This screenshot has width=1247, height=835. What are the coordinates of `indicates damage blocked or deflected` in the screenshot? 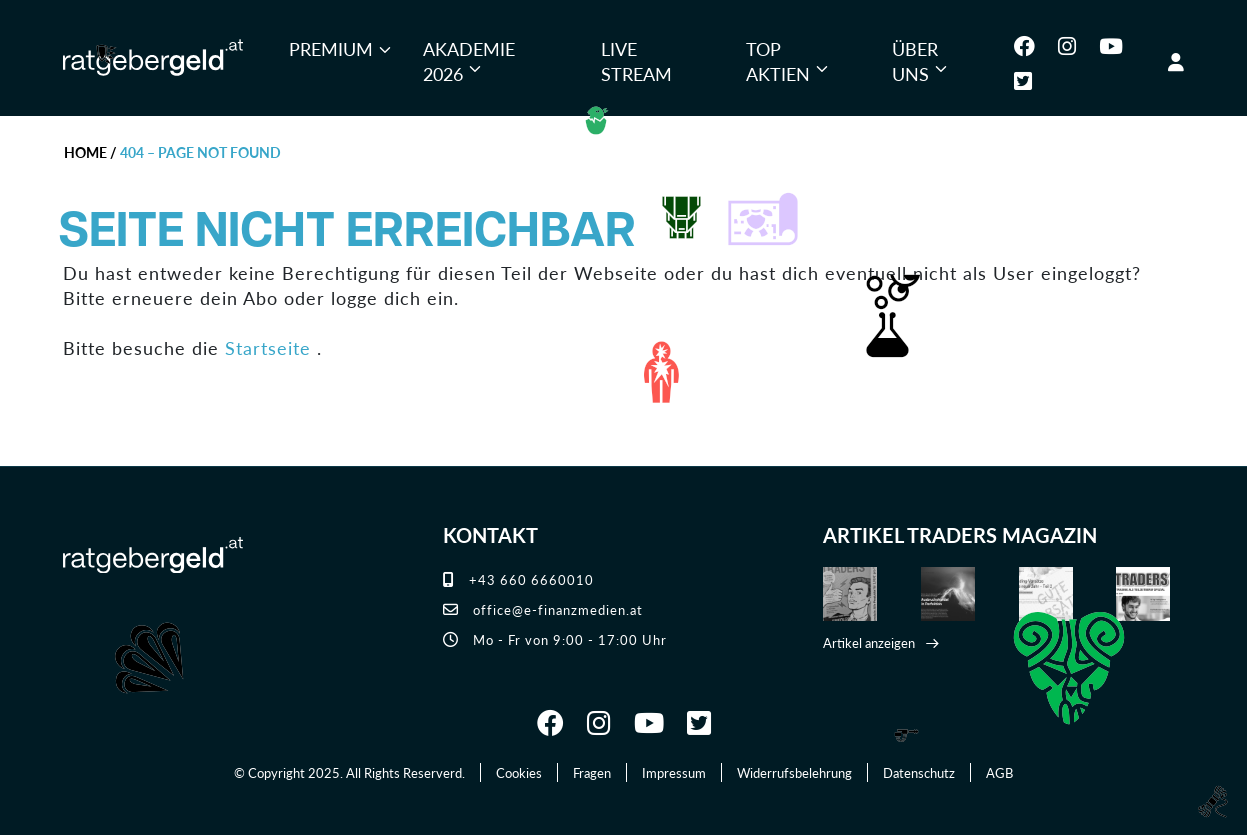 It's located at (106, 54).